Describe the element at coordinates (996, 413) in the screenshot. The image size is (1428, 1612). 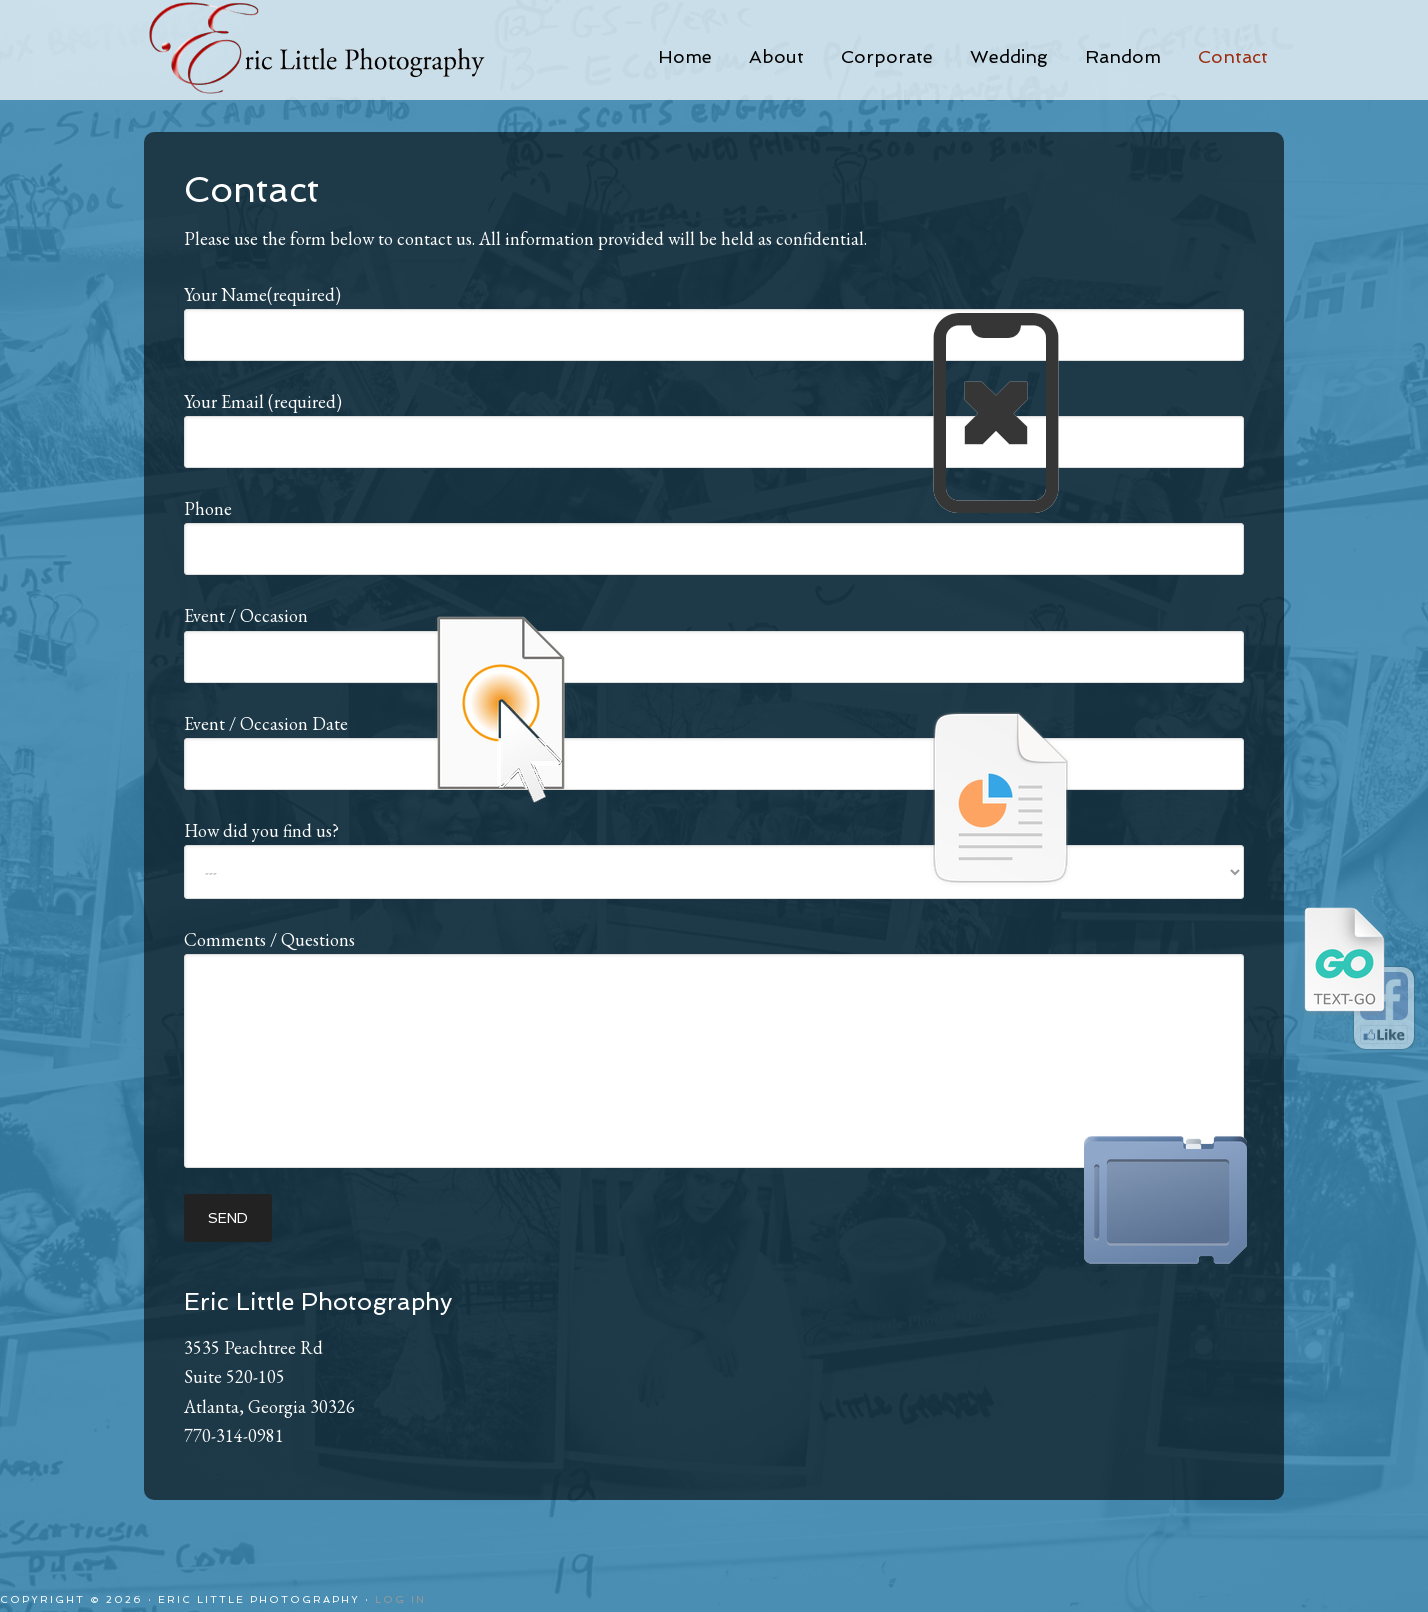
I see `disconnect or unlink a paired device` at that location.